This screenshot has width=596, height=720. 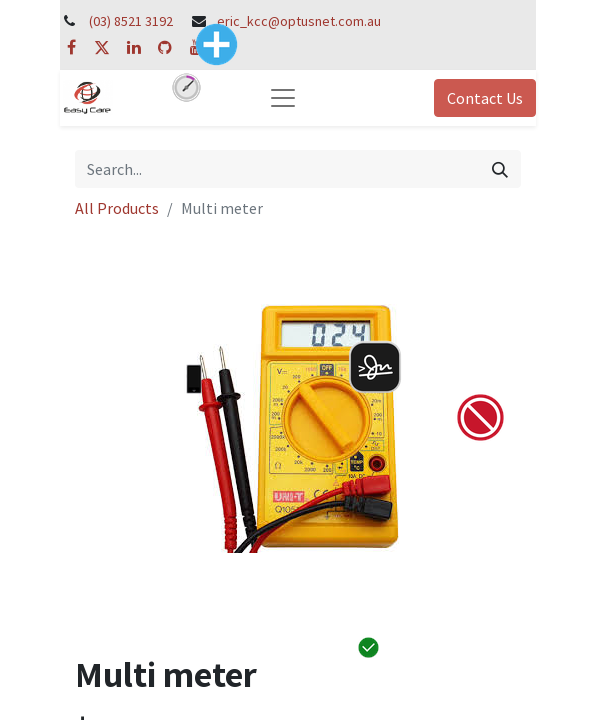 I want to click on open sysprof system profiler application, so click(x=186, y=87).